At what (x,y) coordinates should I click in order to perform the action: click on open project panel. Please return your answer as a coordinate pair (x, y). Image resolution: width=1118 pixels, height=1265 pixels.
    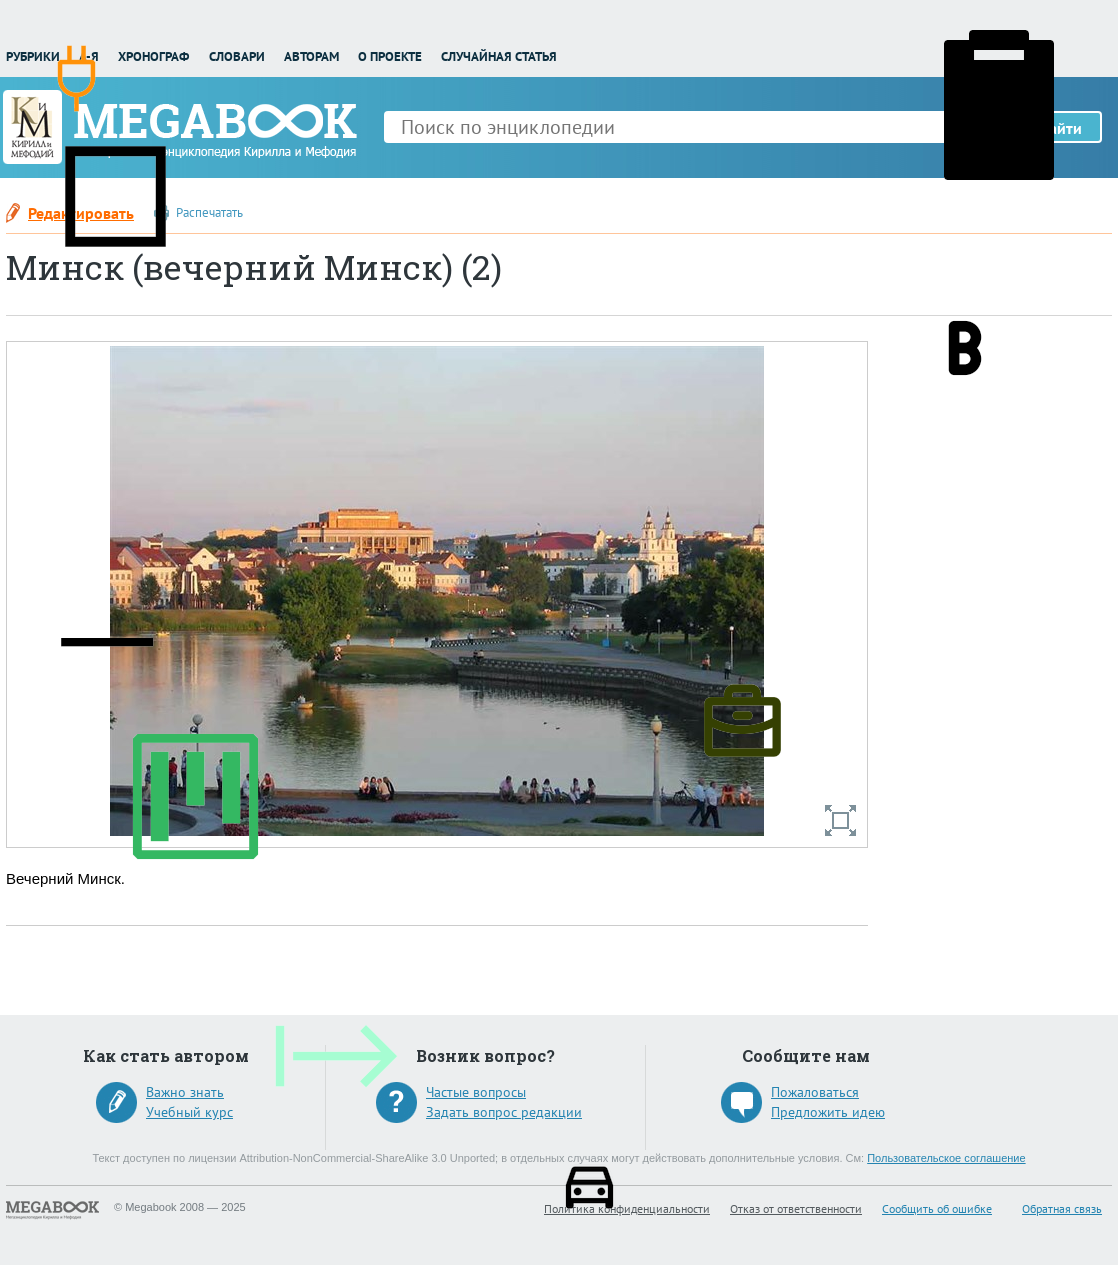
    Looking at the image, I should click on (195, 796).